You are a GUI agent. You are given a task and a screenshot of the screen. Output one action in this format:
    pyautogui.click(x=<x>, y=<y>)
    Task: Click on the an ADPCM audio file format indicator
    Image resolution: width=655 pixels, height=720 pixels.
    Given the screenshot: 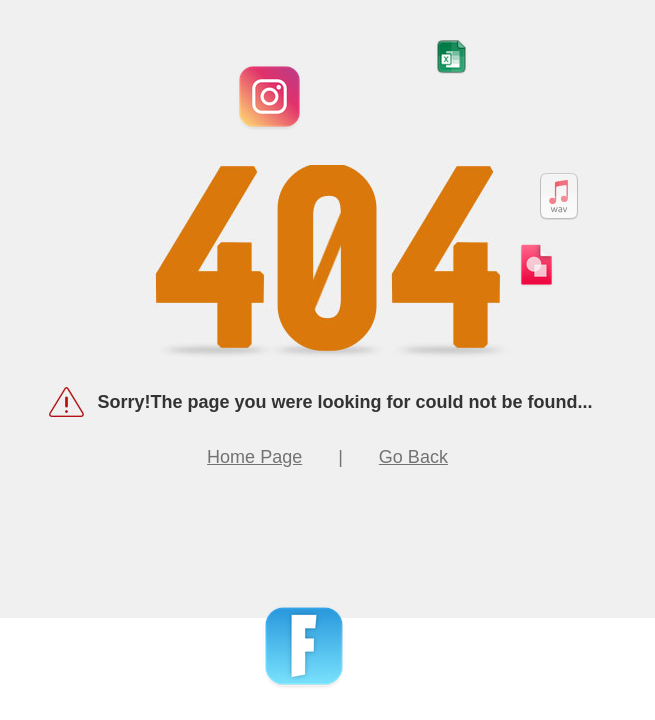 What is the action you would take?
    pyautogui.click(x=559, y=196)
    